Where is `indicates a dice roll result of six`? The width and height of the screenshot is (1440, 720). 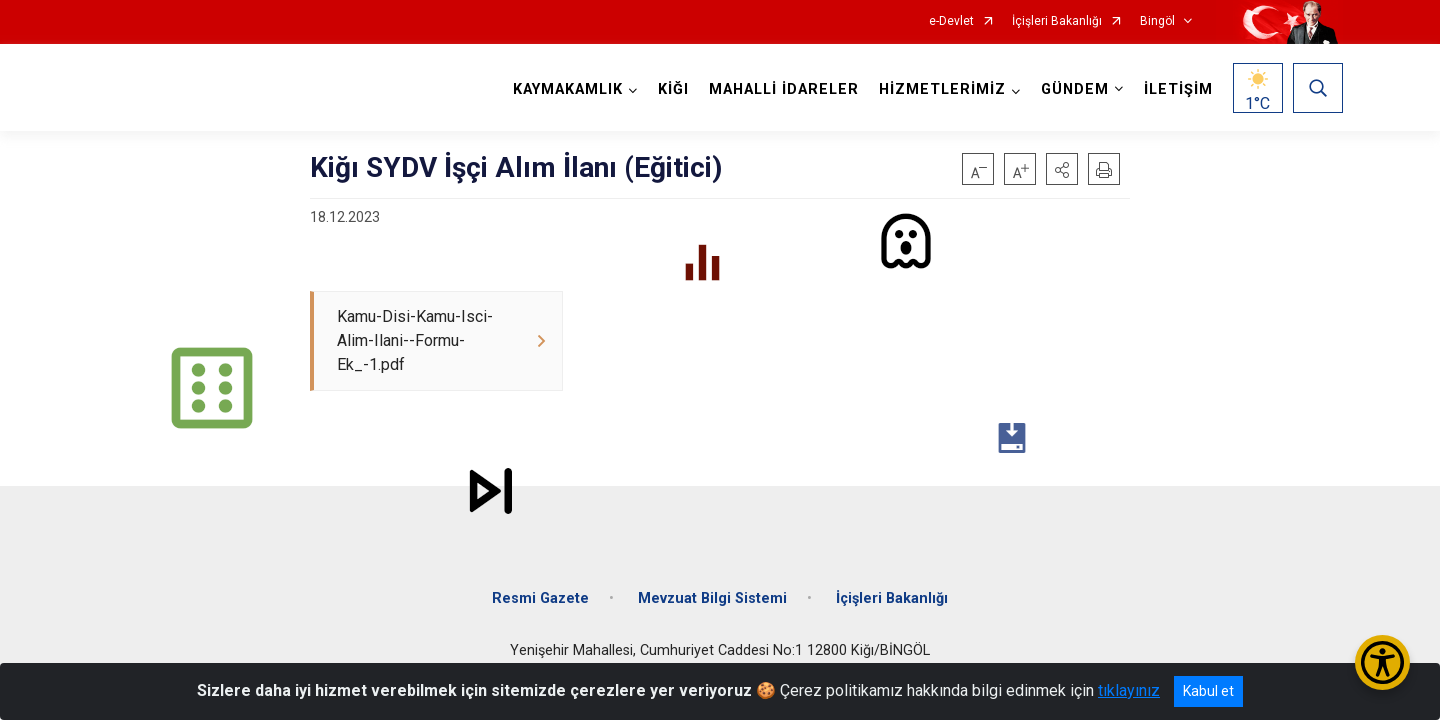
indicates a dice roll result of six is located at coordinates (212, 388).